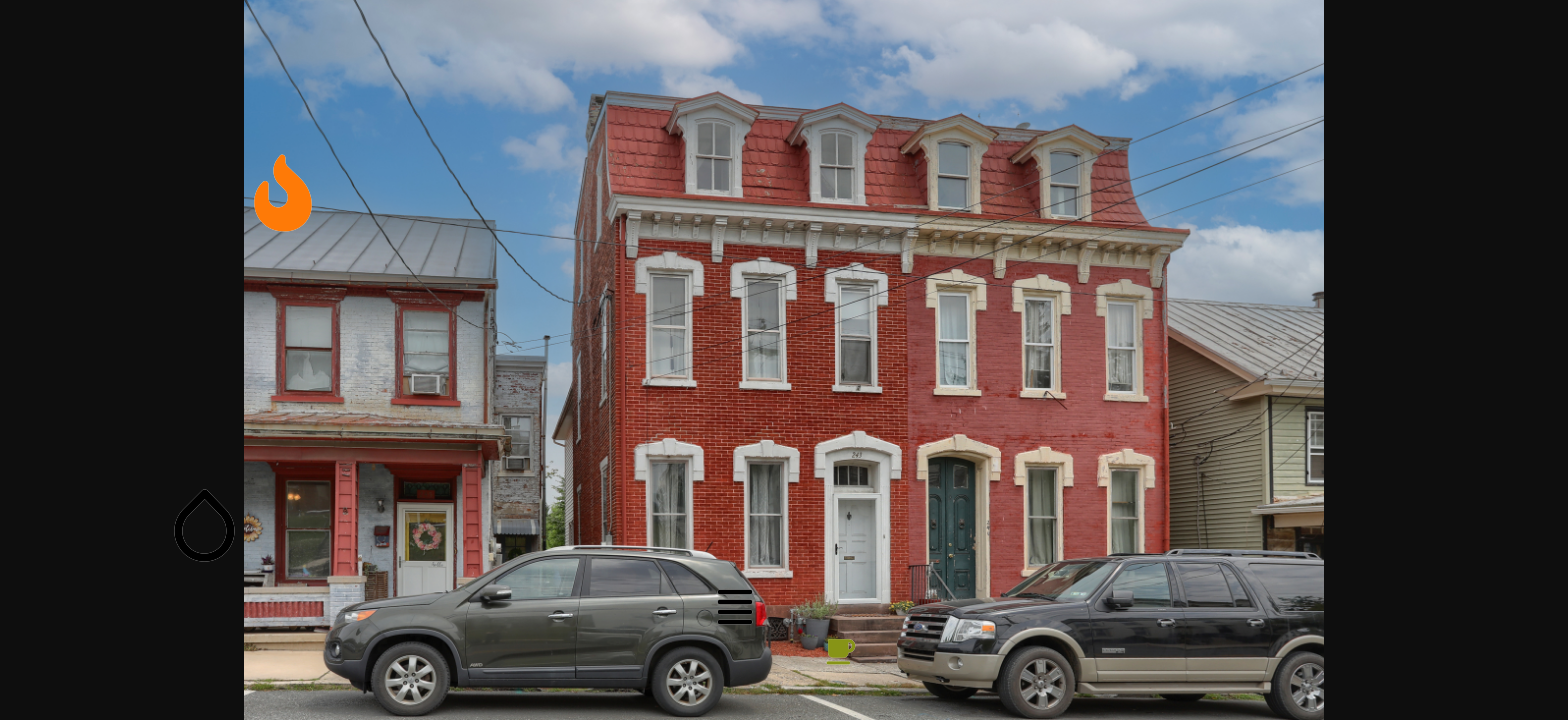  I want to click on find nearby coffee shops or cafés, so click(840, 651).